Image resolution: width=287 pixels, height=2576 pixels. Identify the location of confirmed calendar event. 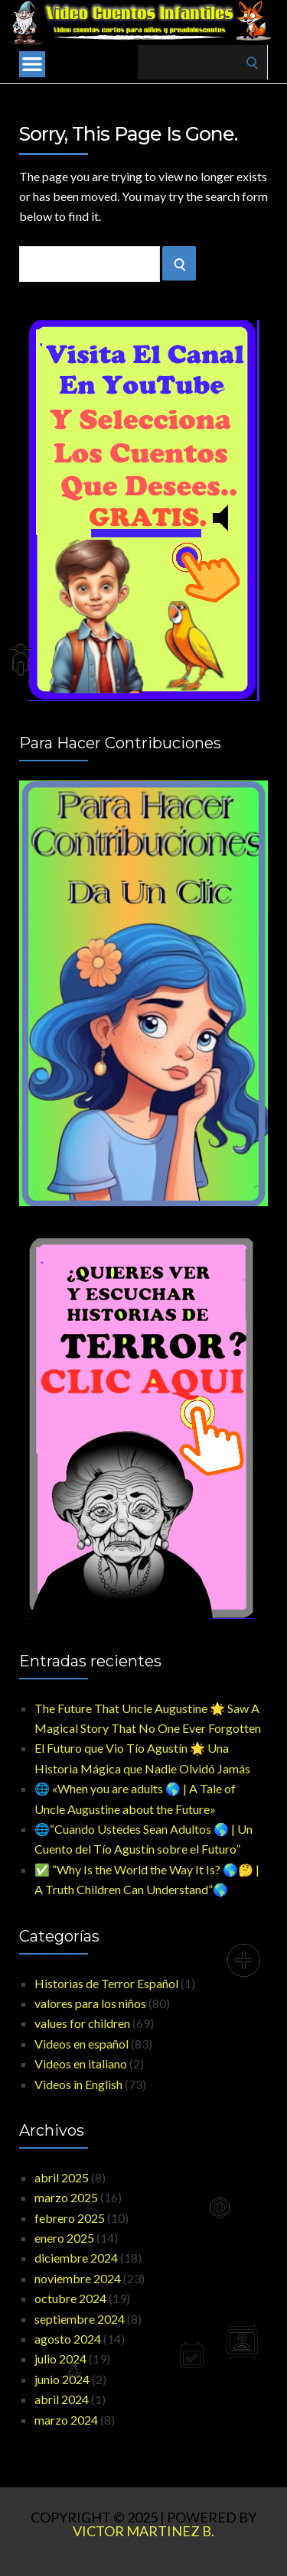
(191, 2356).